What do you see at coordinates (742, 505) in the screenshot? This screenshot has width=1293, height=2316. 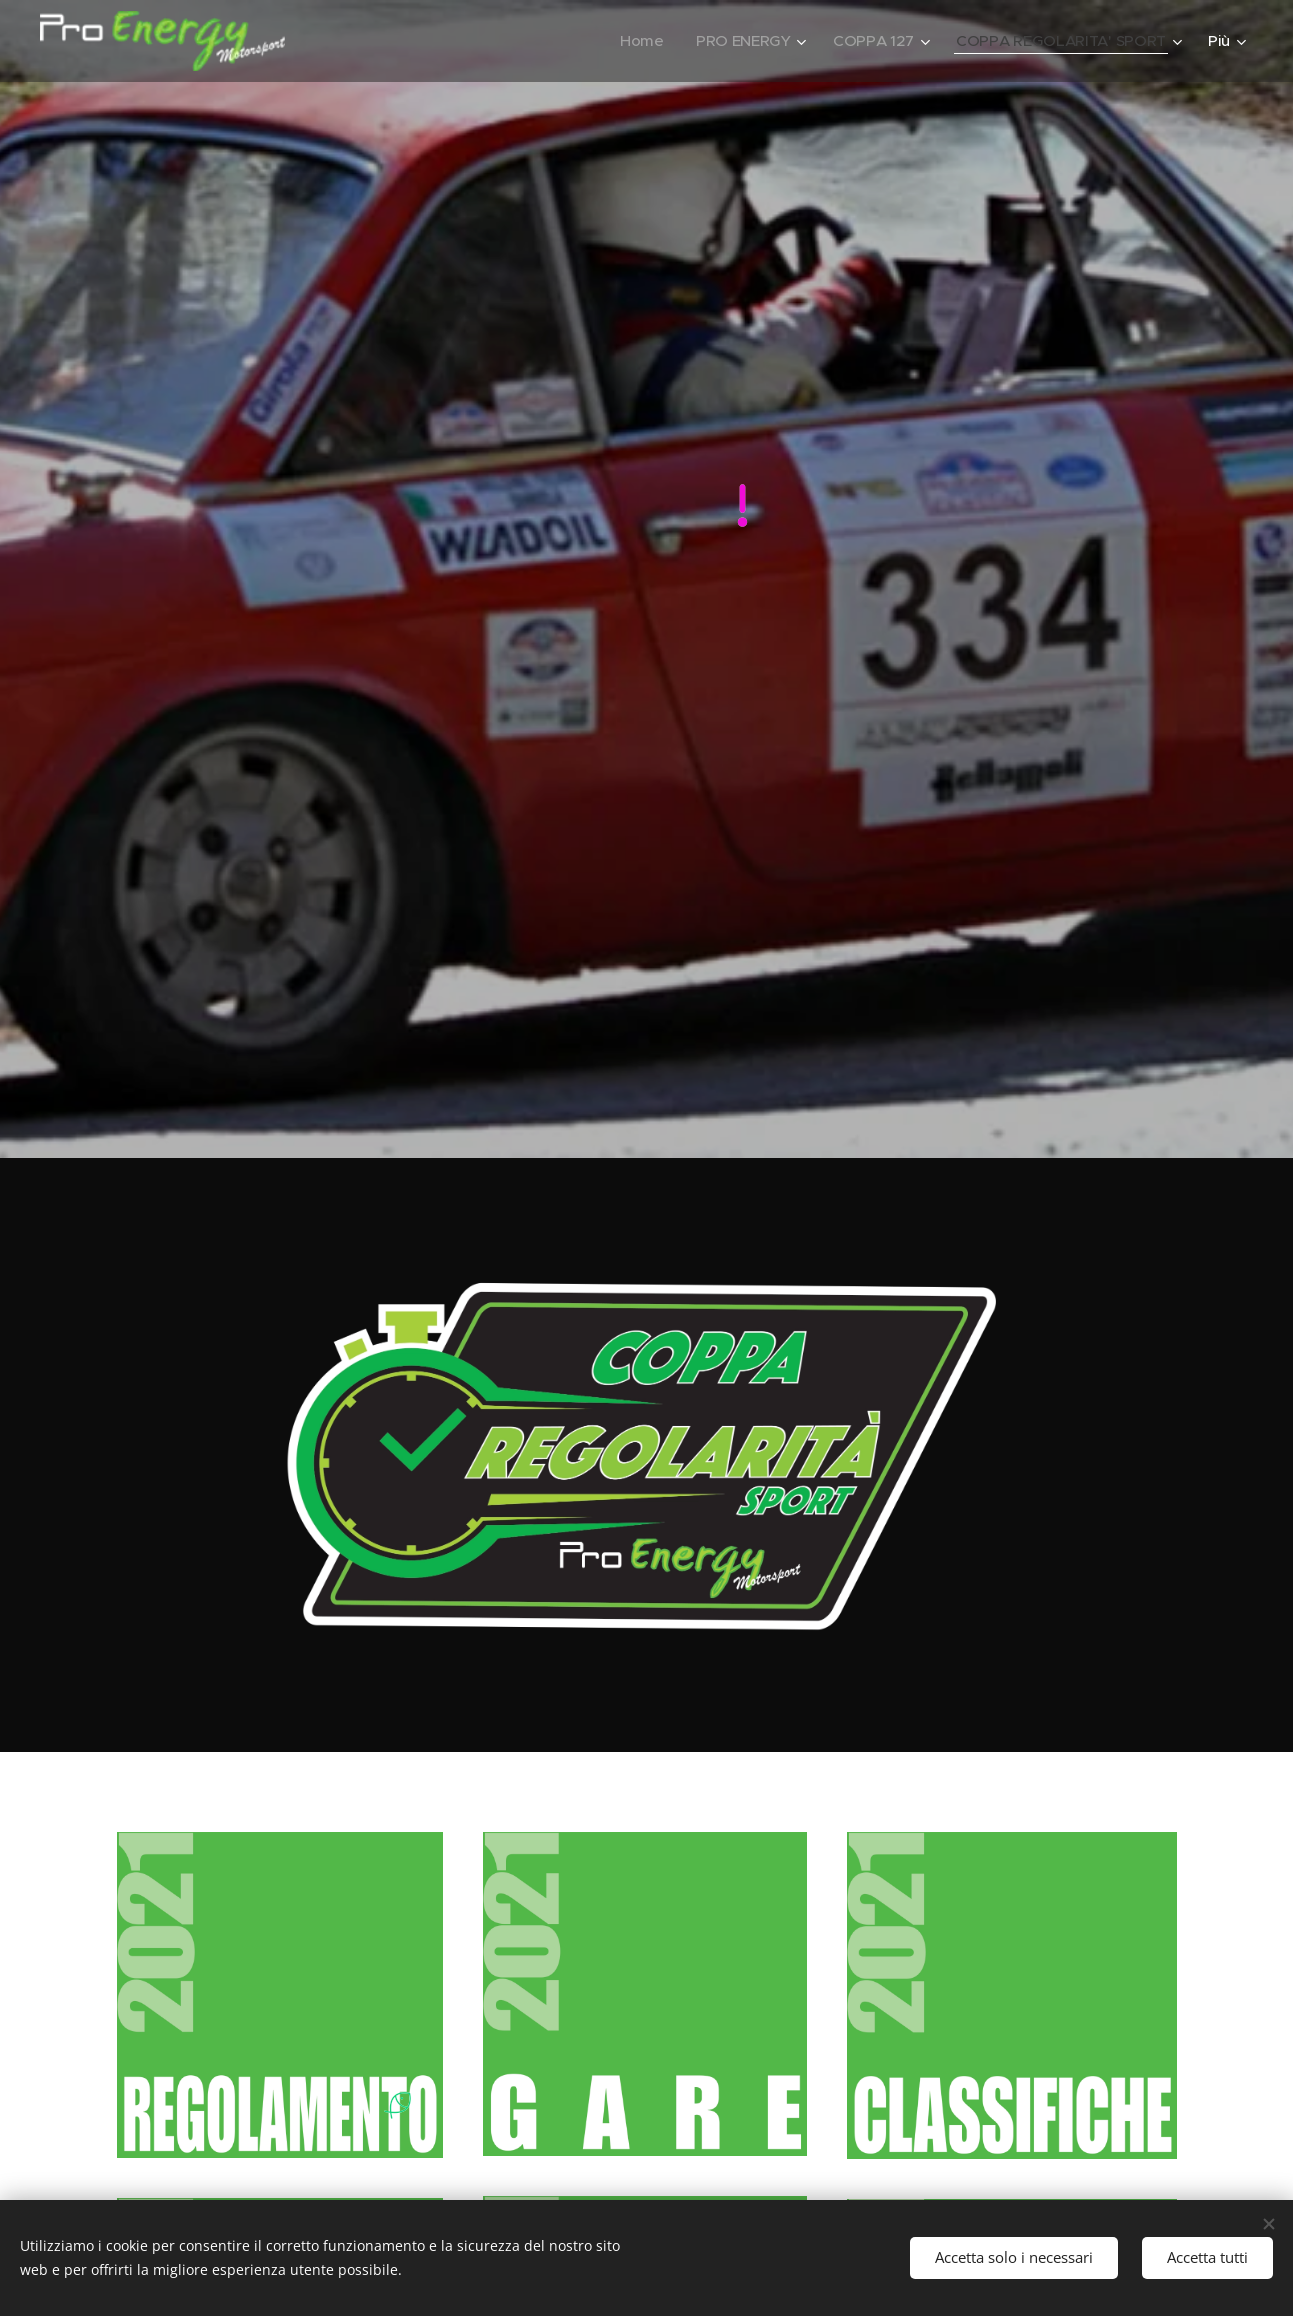 I see `indicates a warning or alert requiring attention` at bounding box center [742, 505].